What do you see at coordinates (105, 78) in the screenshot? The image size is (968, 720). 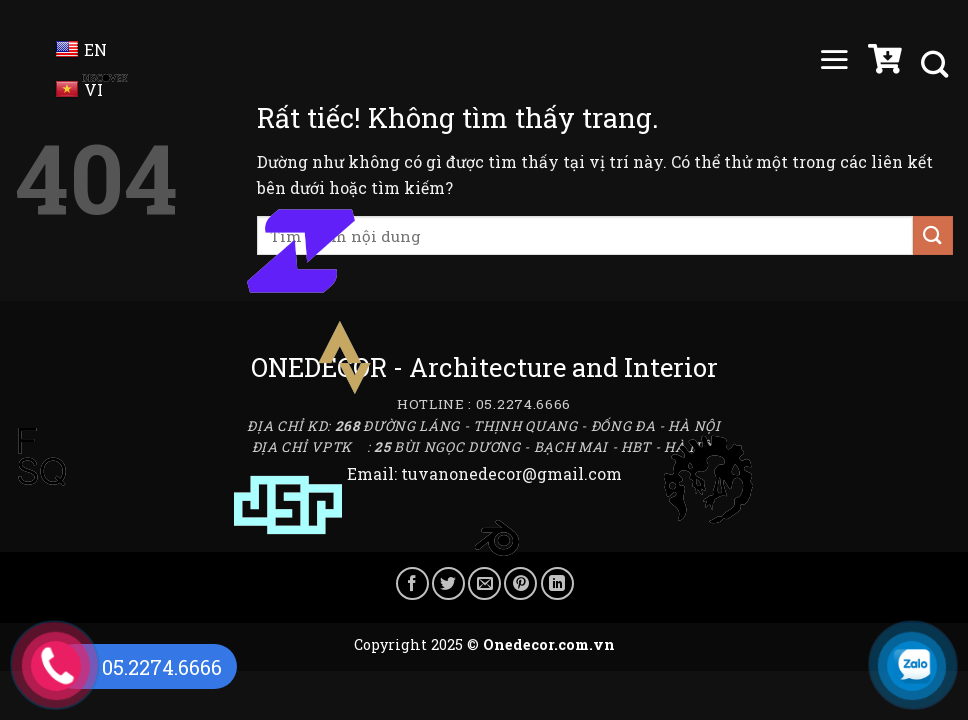 I see `pay with Discover card` at bounding box center [105, 78].